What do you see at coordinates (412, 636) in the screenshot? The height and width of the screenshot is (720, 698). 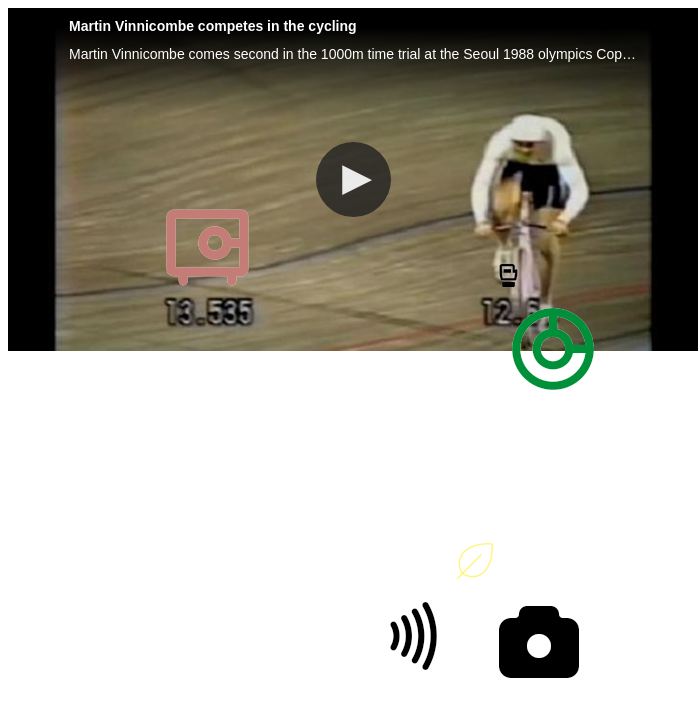 I see `tap to pay or use contactless payment` at bounding box center [412, 636].